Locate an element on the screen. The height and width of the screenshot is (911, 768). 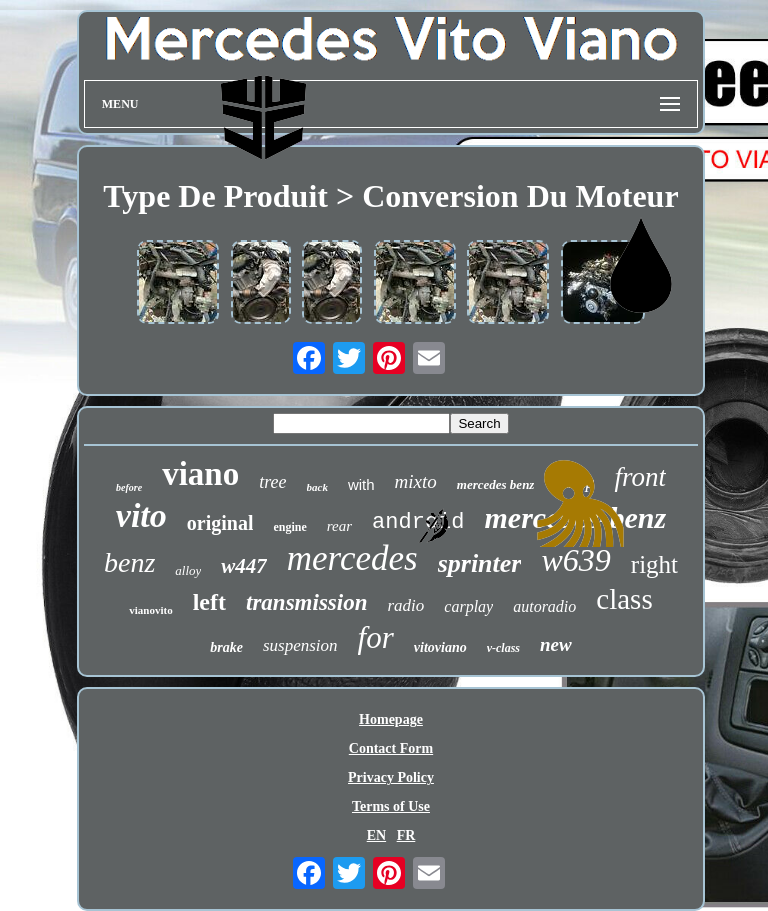
select warrior or berserker class is located at coordinates (432, 525).